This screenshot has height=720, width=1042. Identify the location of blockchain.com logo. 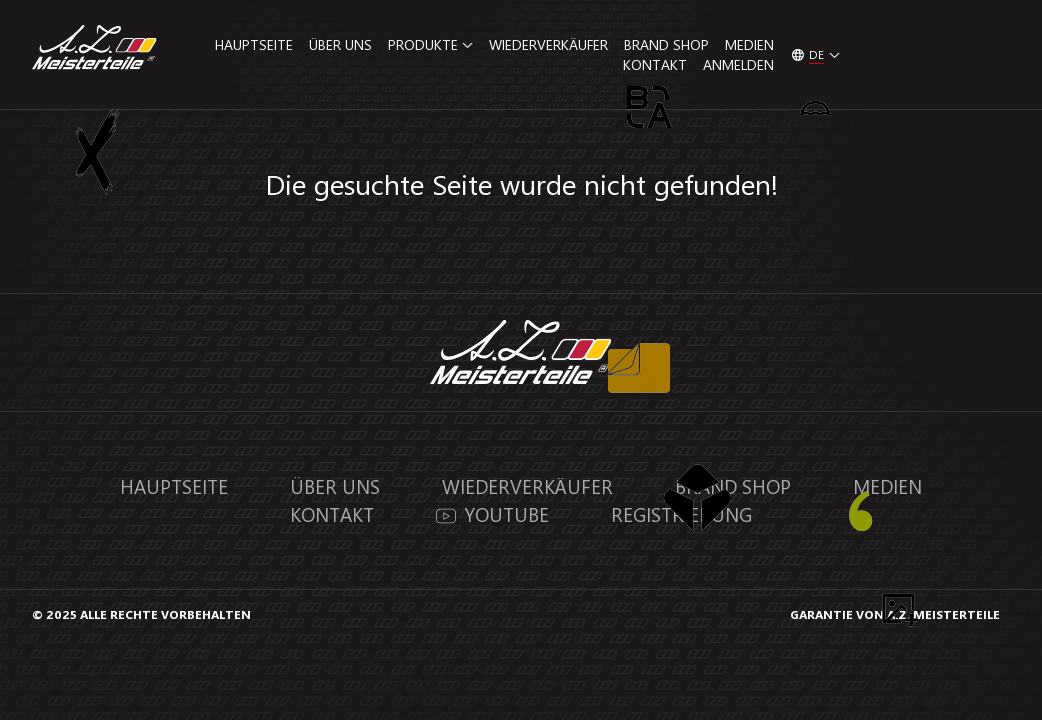
(697, 497).